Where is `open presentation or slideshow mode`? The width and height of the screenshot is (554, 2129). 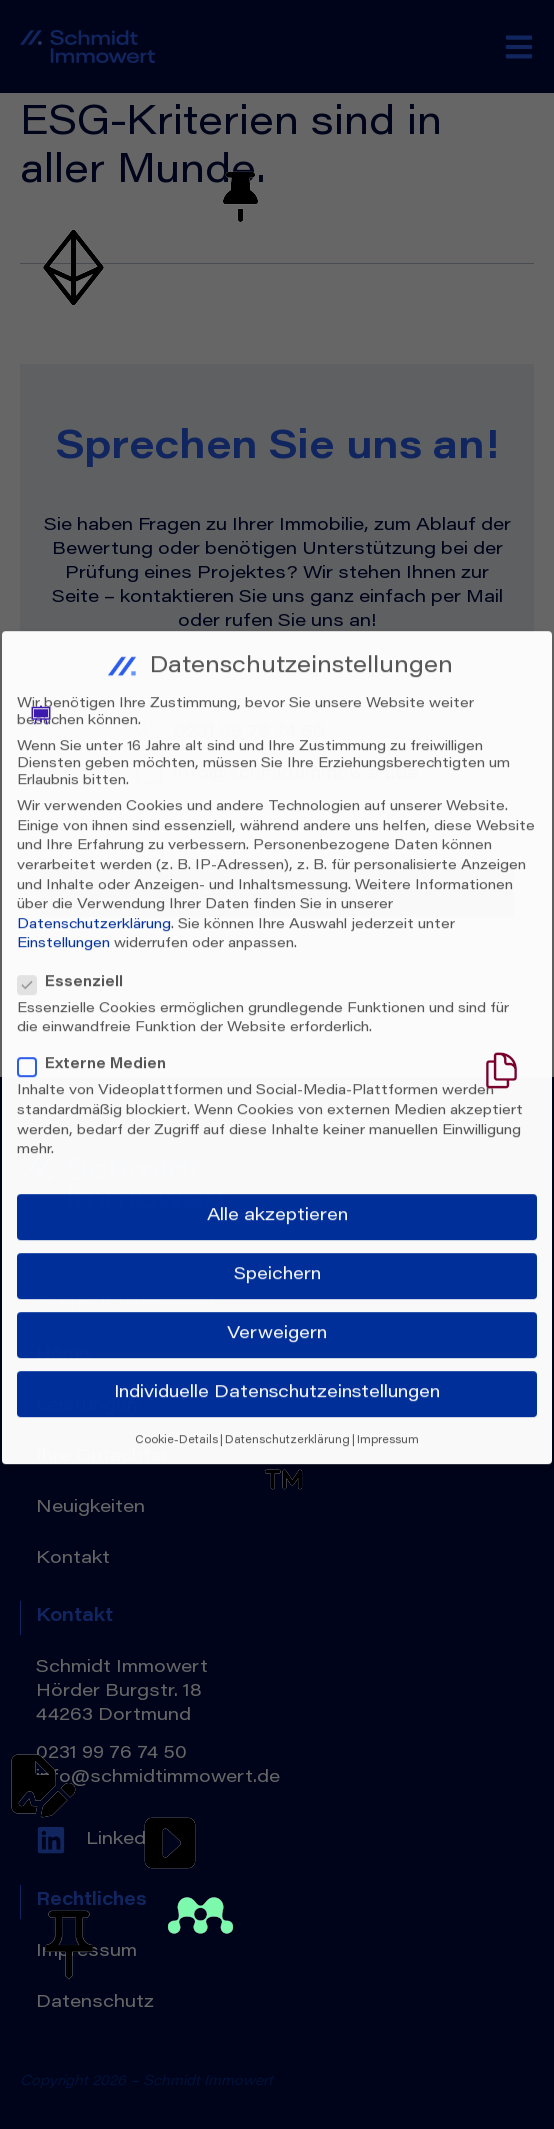
open presentation or slideshow mode is located at coordinates (41, 715).